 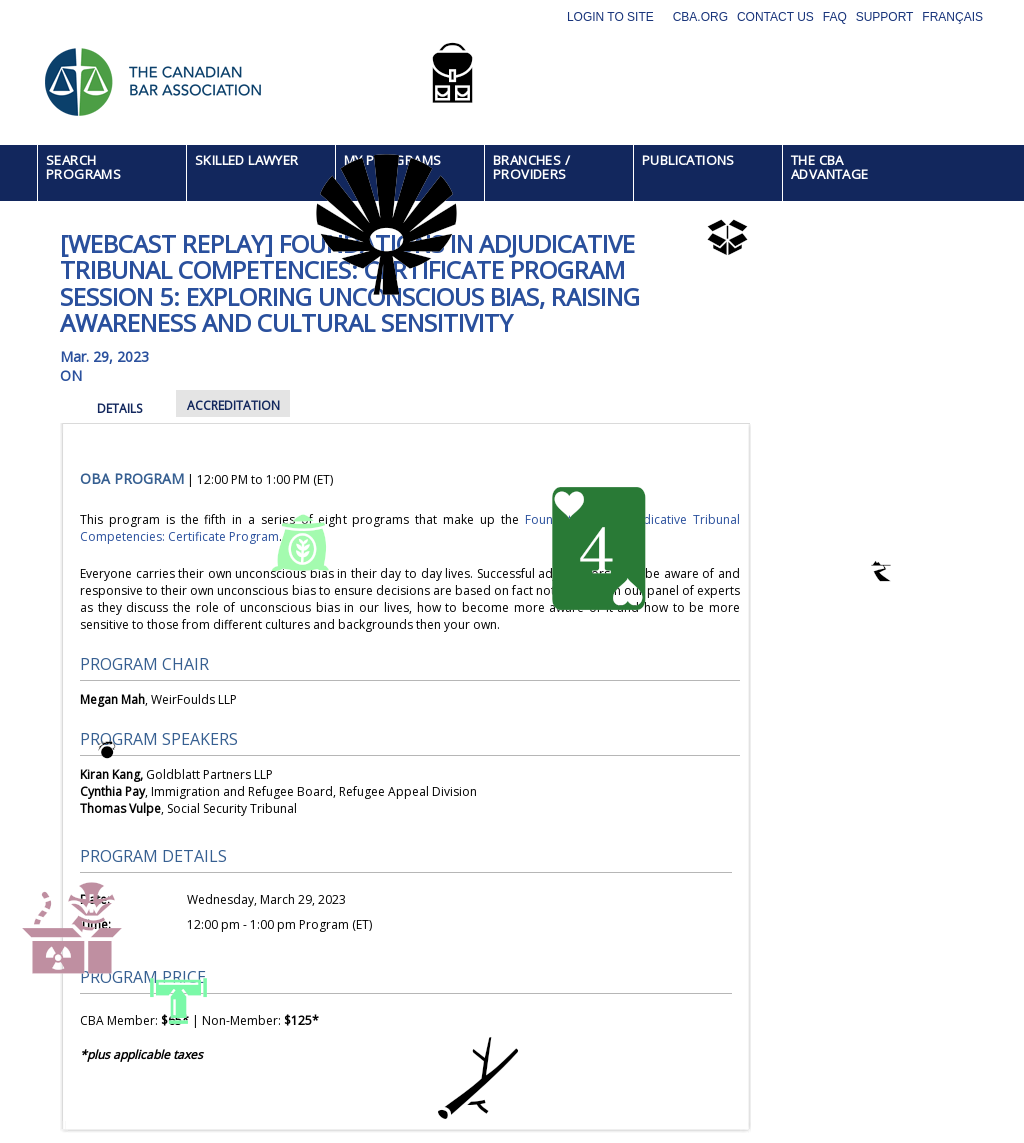 I want to click on flour ingredient in a cooking or recipe app, so click(x=300, y=542).